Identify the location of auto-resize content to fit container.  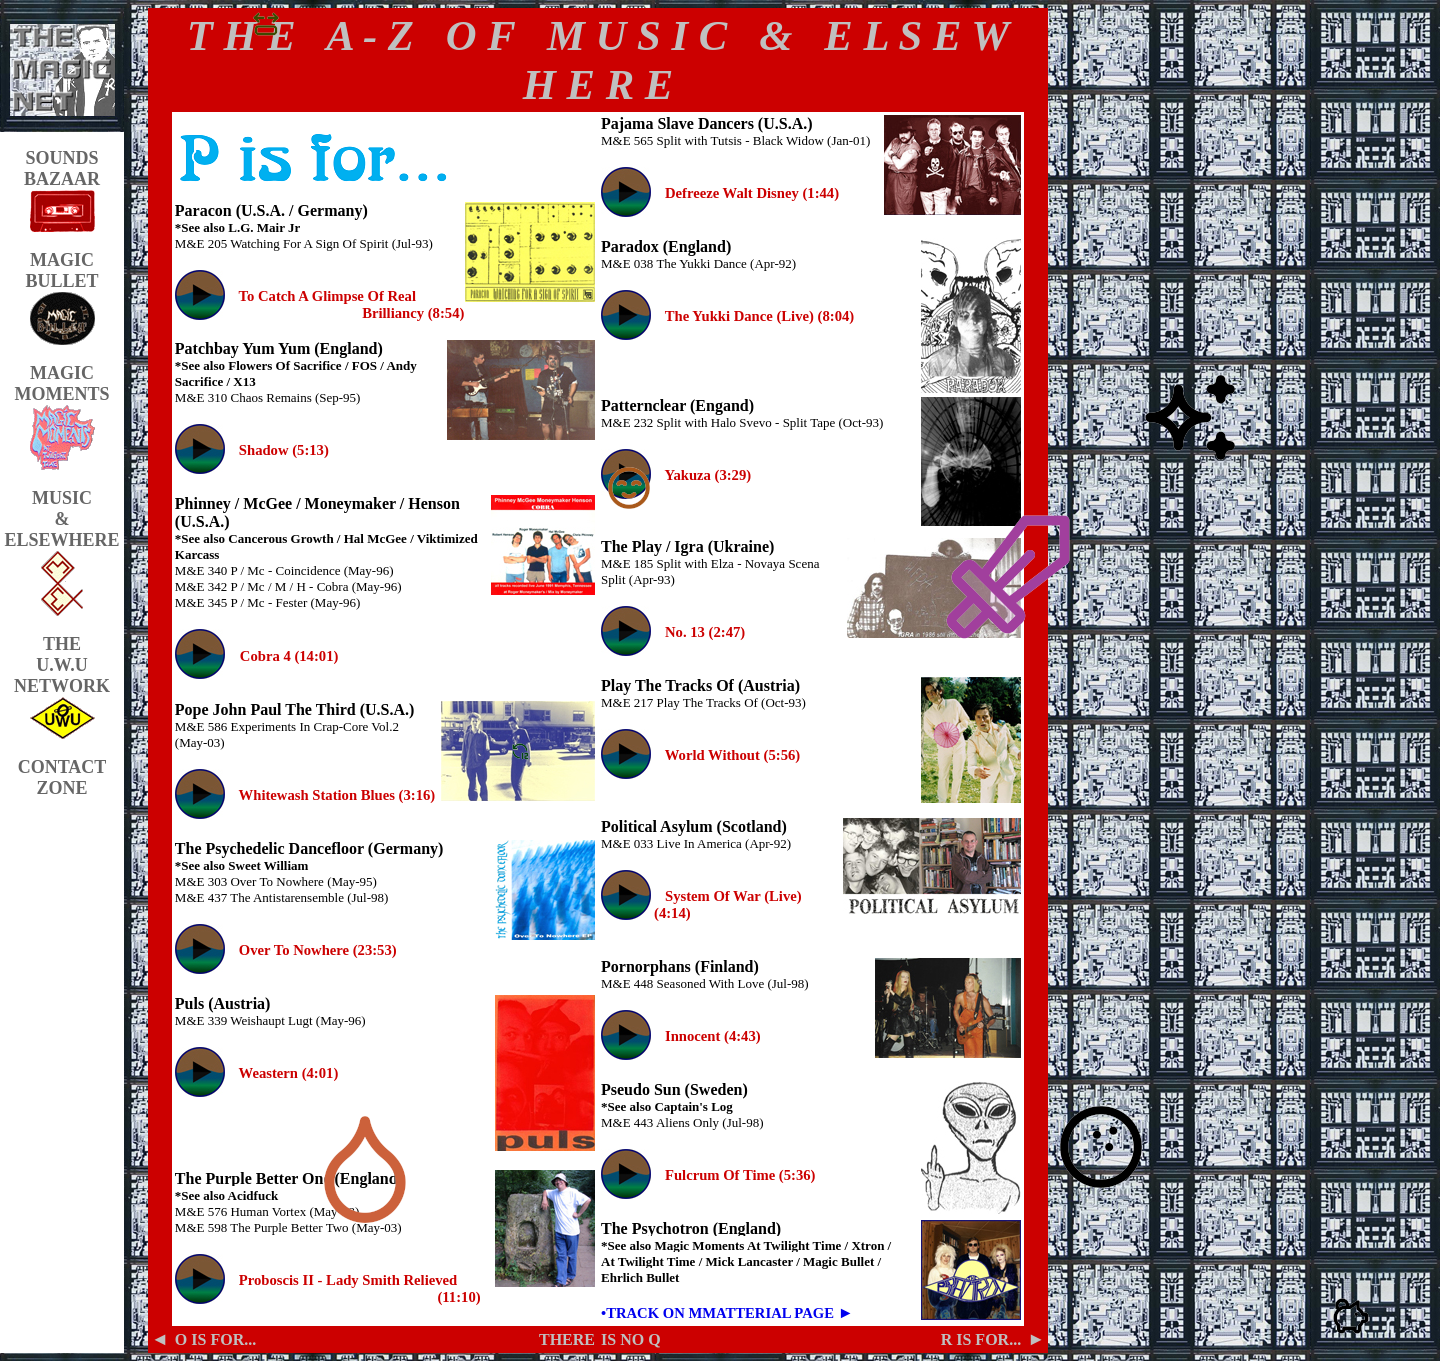
(266, 24).